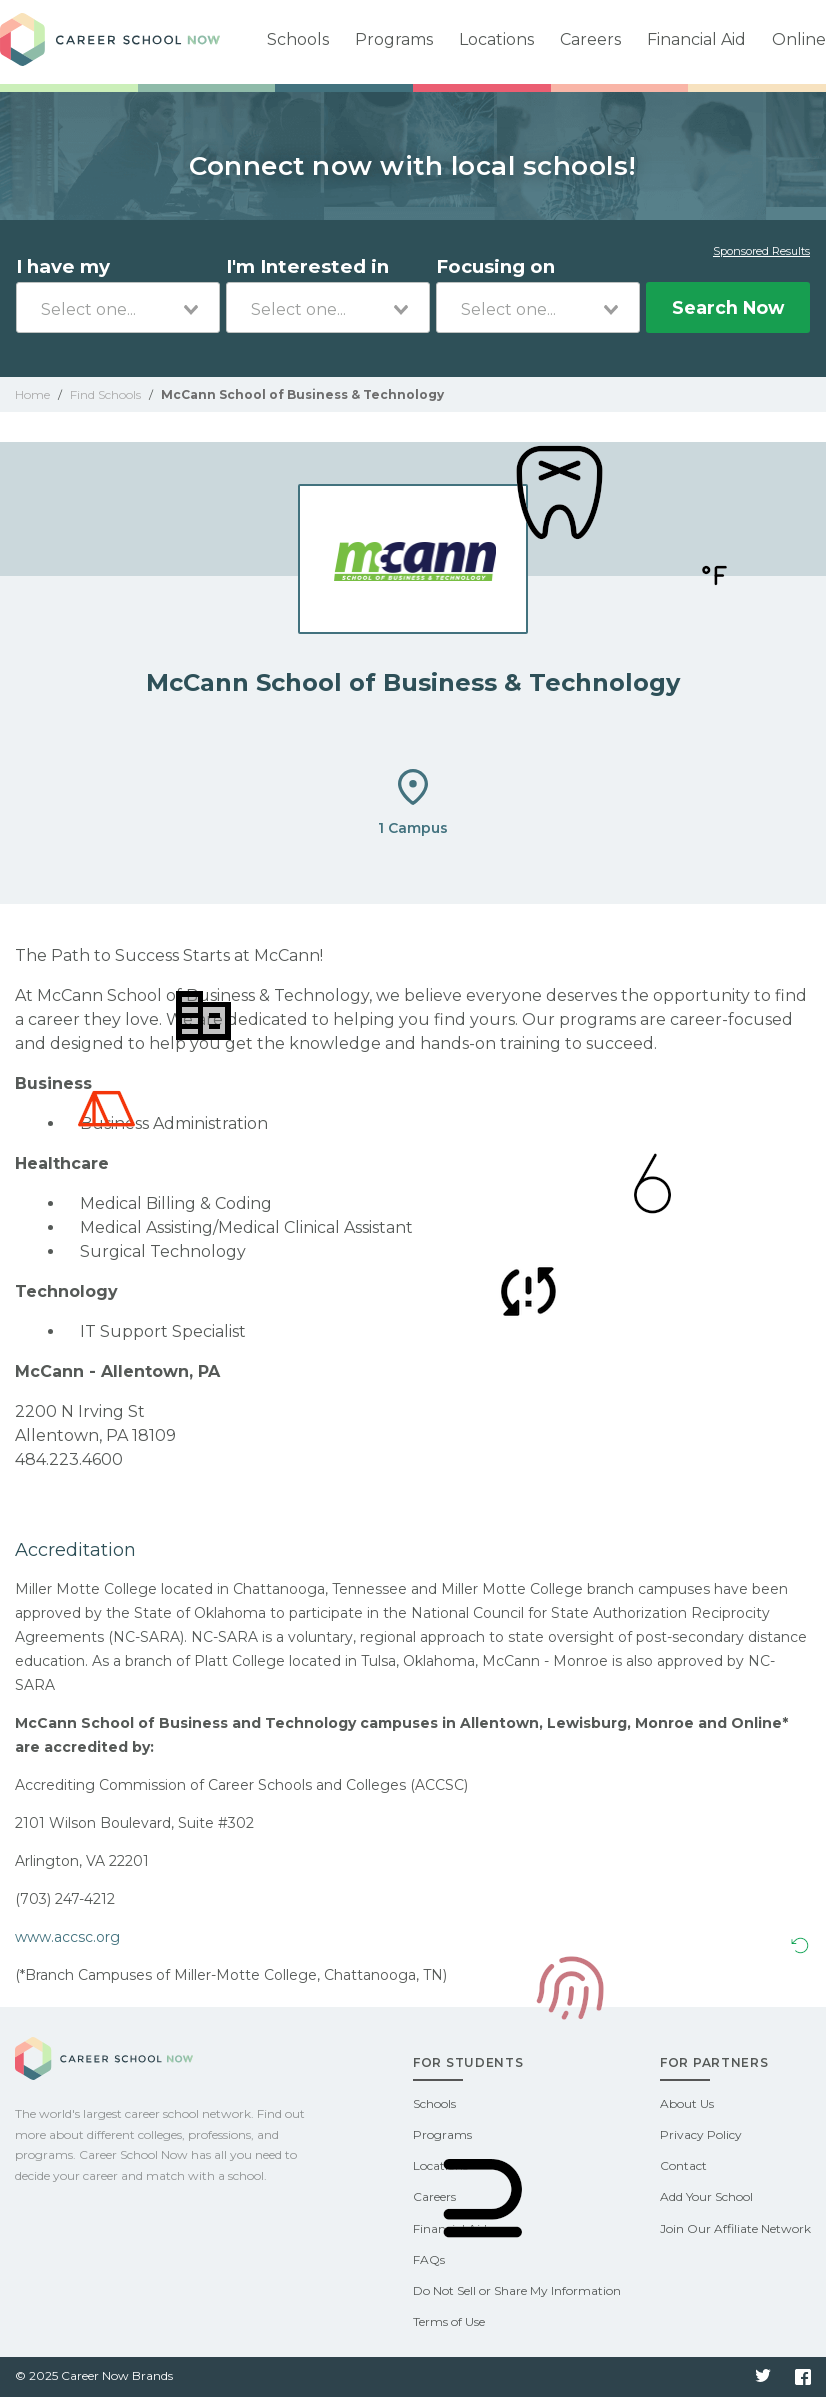  I want to click on indicates a sync error or failure, so click(528, 1291).